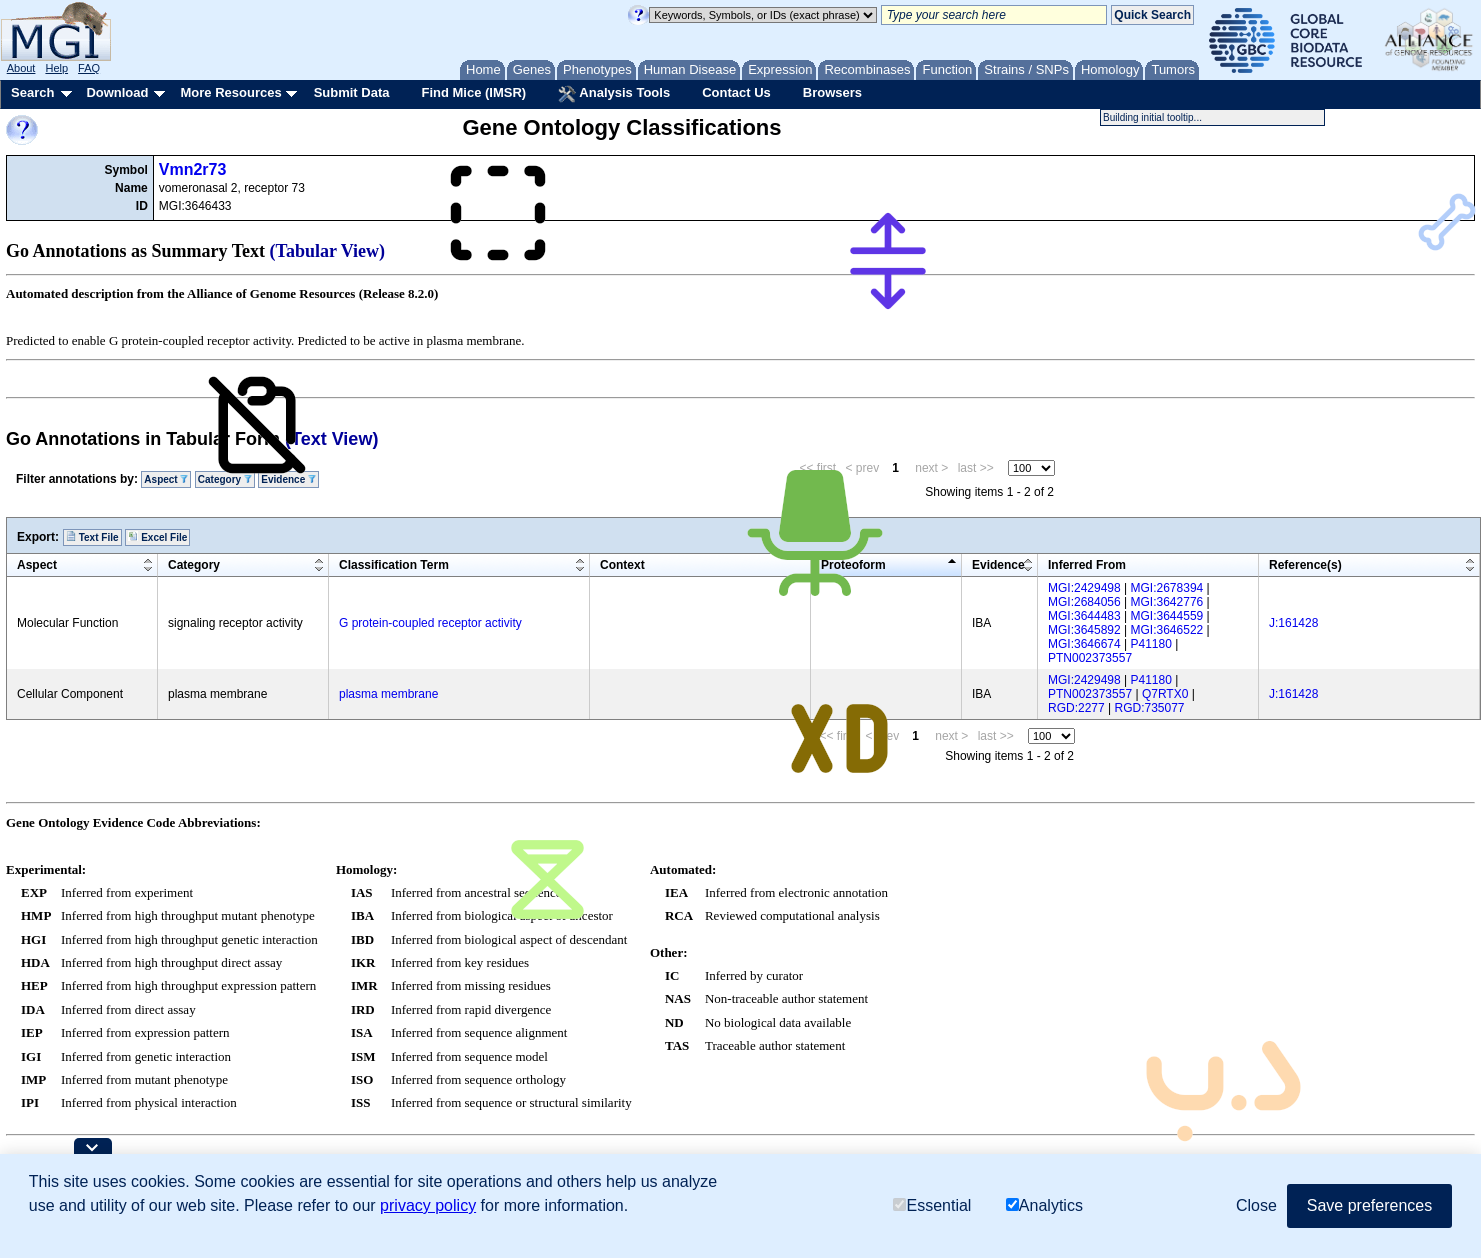 Image resolution: width=1481 pixels, height=1258 pixels. What do you see at coordinates (1223, 1079) in the screenshot?
I see `indicates bahraini dinar currency` at bounding box center [1223, 1079].